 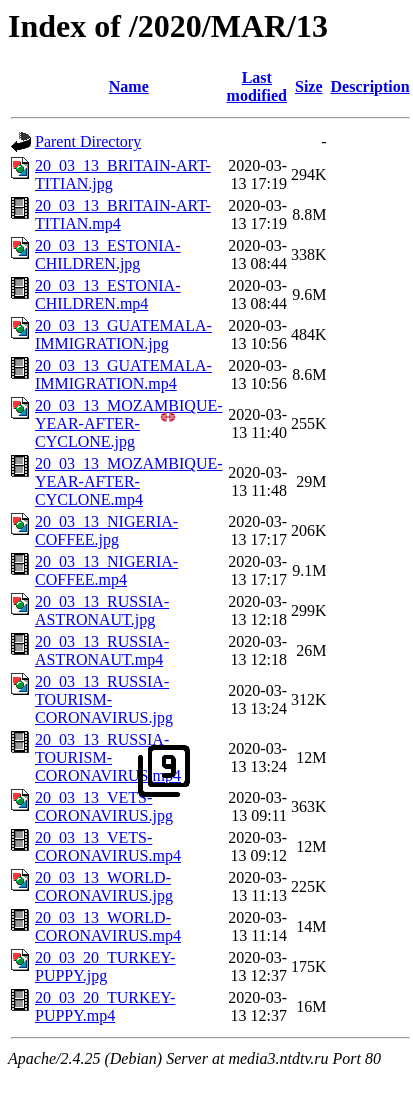 What do you see at coordinates (168, 417) in the screenshot?
I see `access workout or fitness features` at bounding box center [168, 417].